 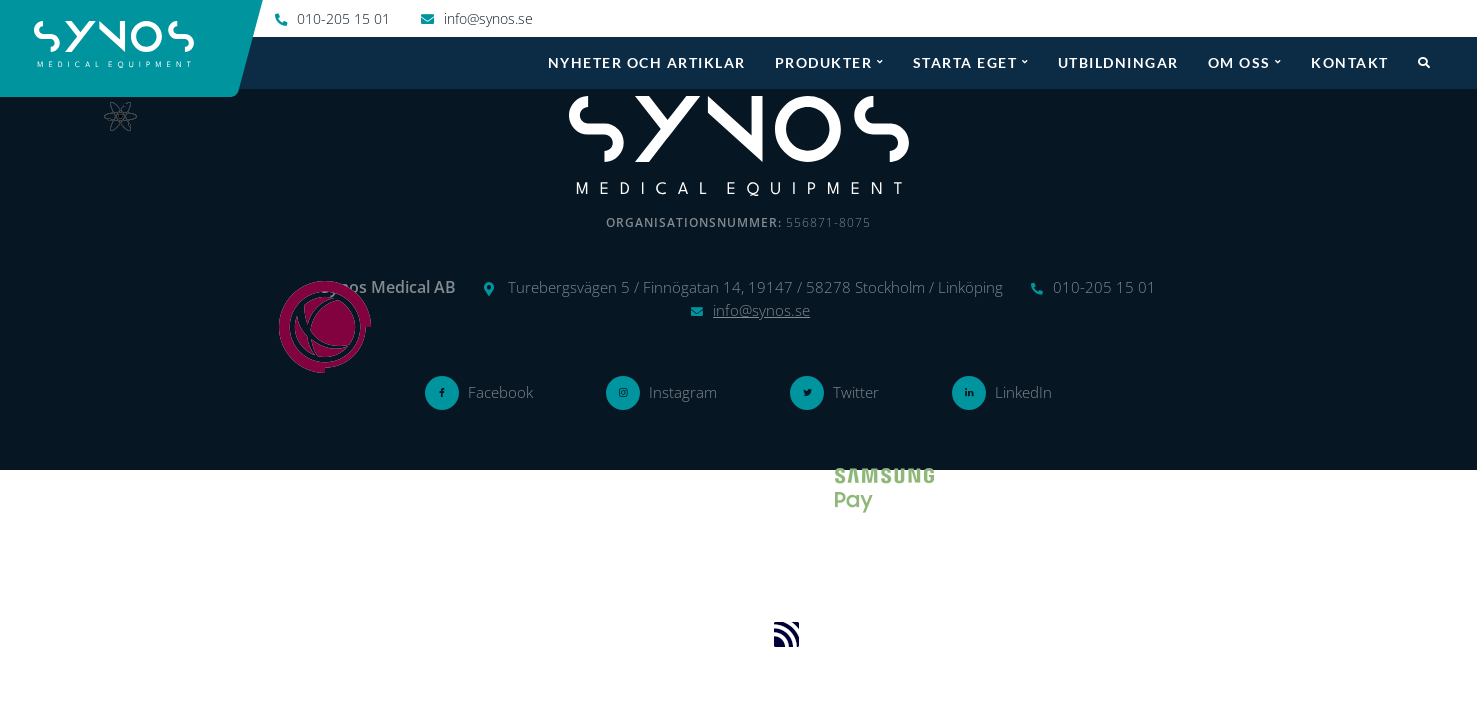 What do you see at coordinates (884, 490) in the screenshot?
I see `pay with samsung pay` at bounding box center [884, 490].